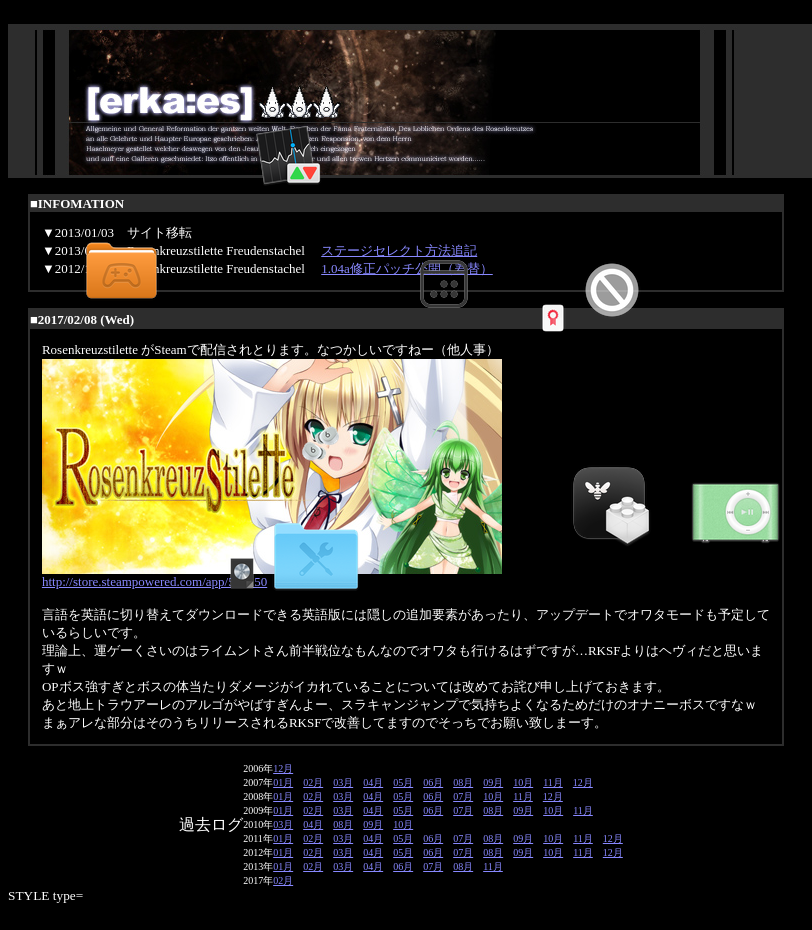 The image size is (812, 930). What do you see at coordinates (320, 443) in the screenshot?
I see `connect beats wireless earbuds via bluetooth` at bounding box center [320, 443].